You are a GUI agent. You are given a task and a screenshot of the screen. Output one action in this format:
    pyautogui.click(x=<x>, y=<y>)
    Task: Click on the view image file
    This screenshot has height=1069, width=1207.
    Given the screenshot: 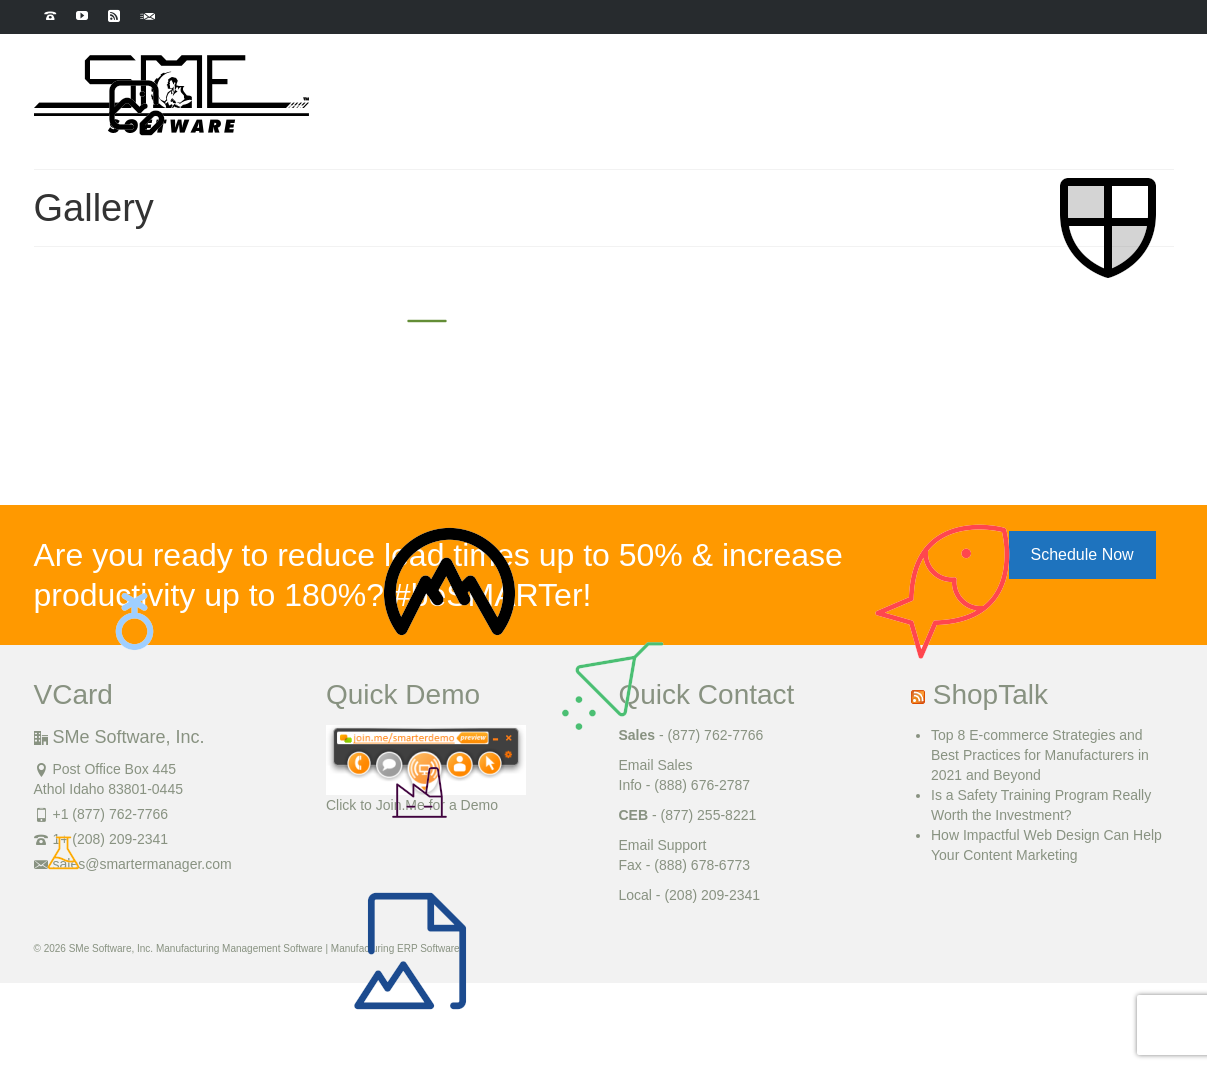 What is the action you would take?
    pyautogui.click(x=417, y=951)
    